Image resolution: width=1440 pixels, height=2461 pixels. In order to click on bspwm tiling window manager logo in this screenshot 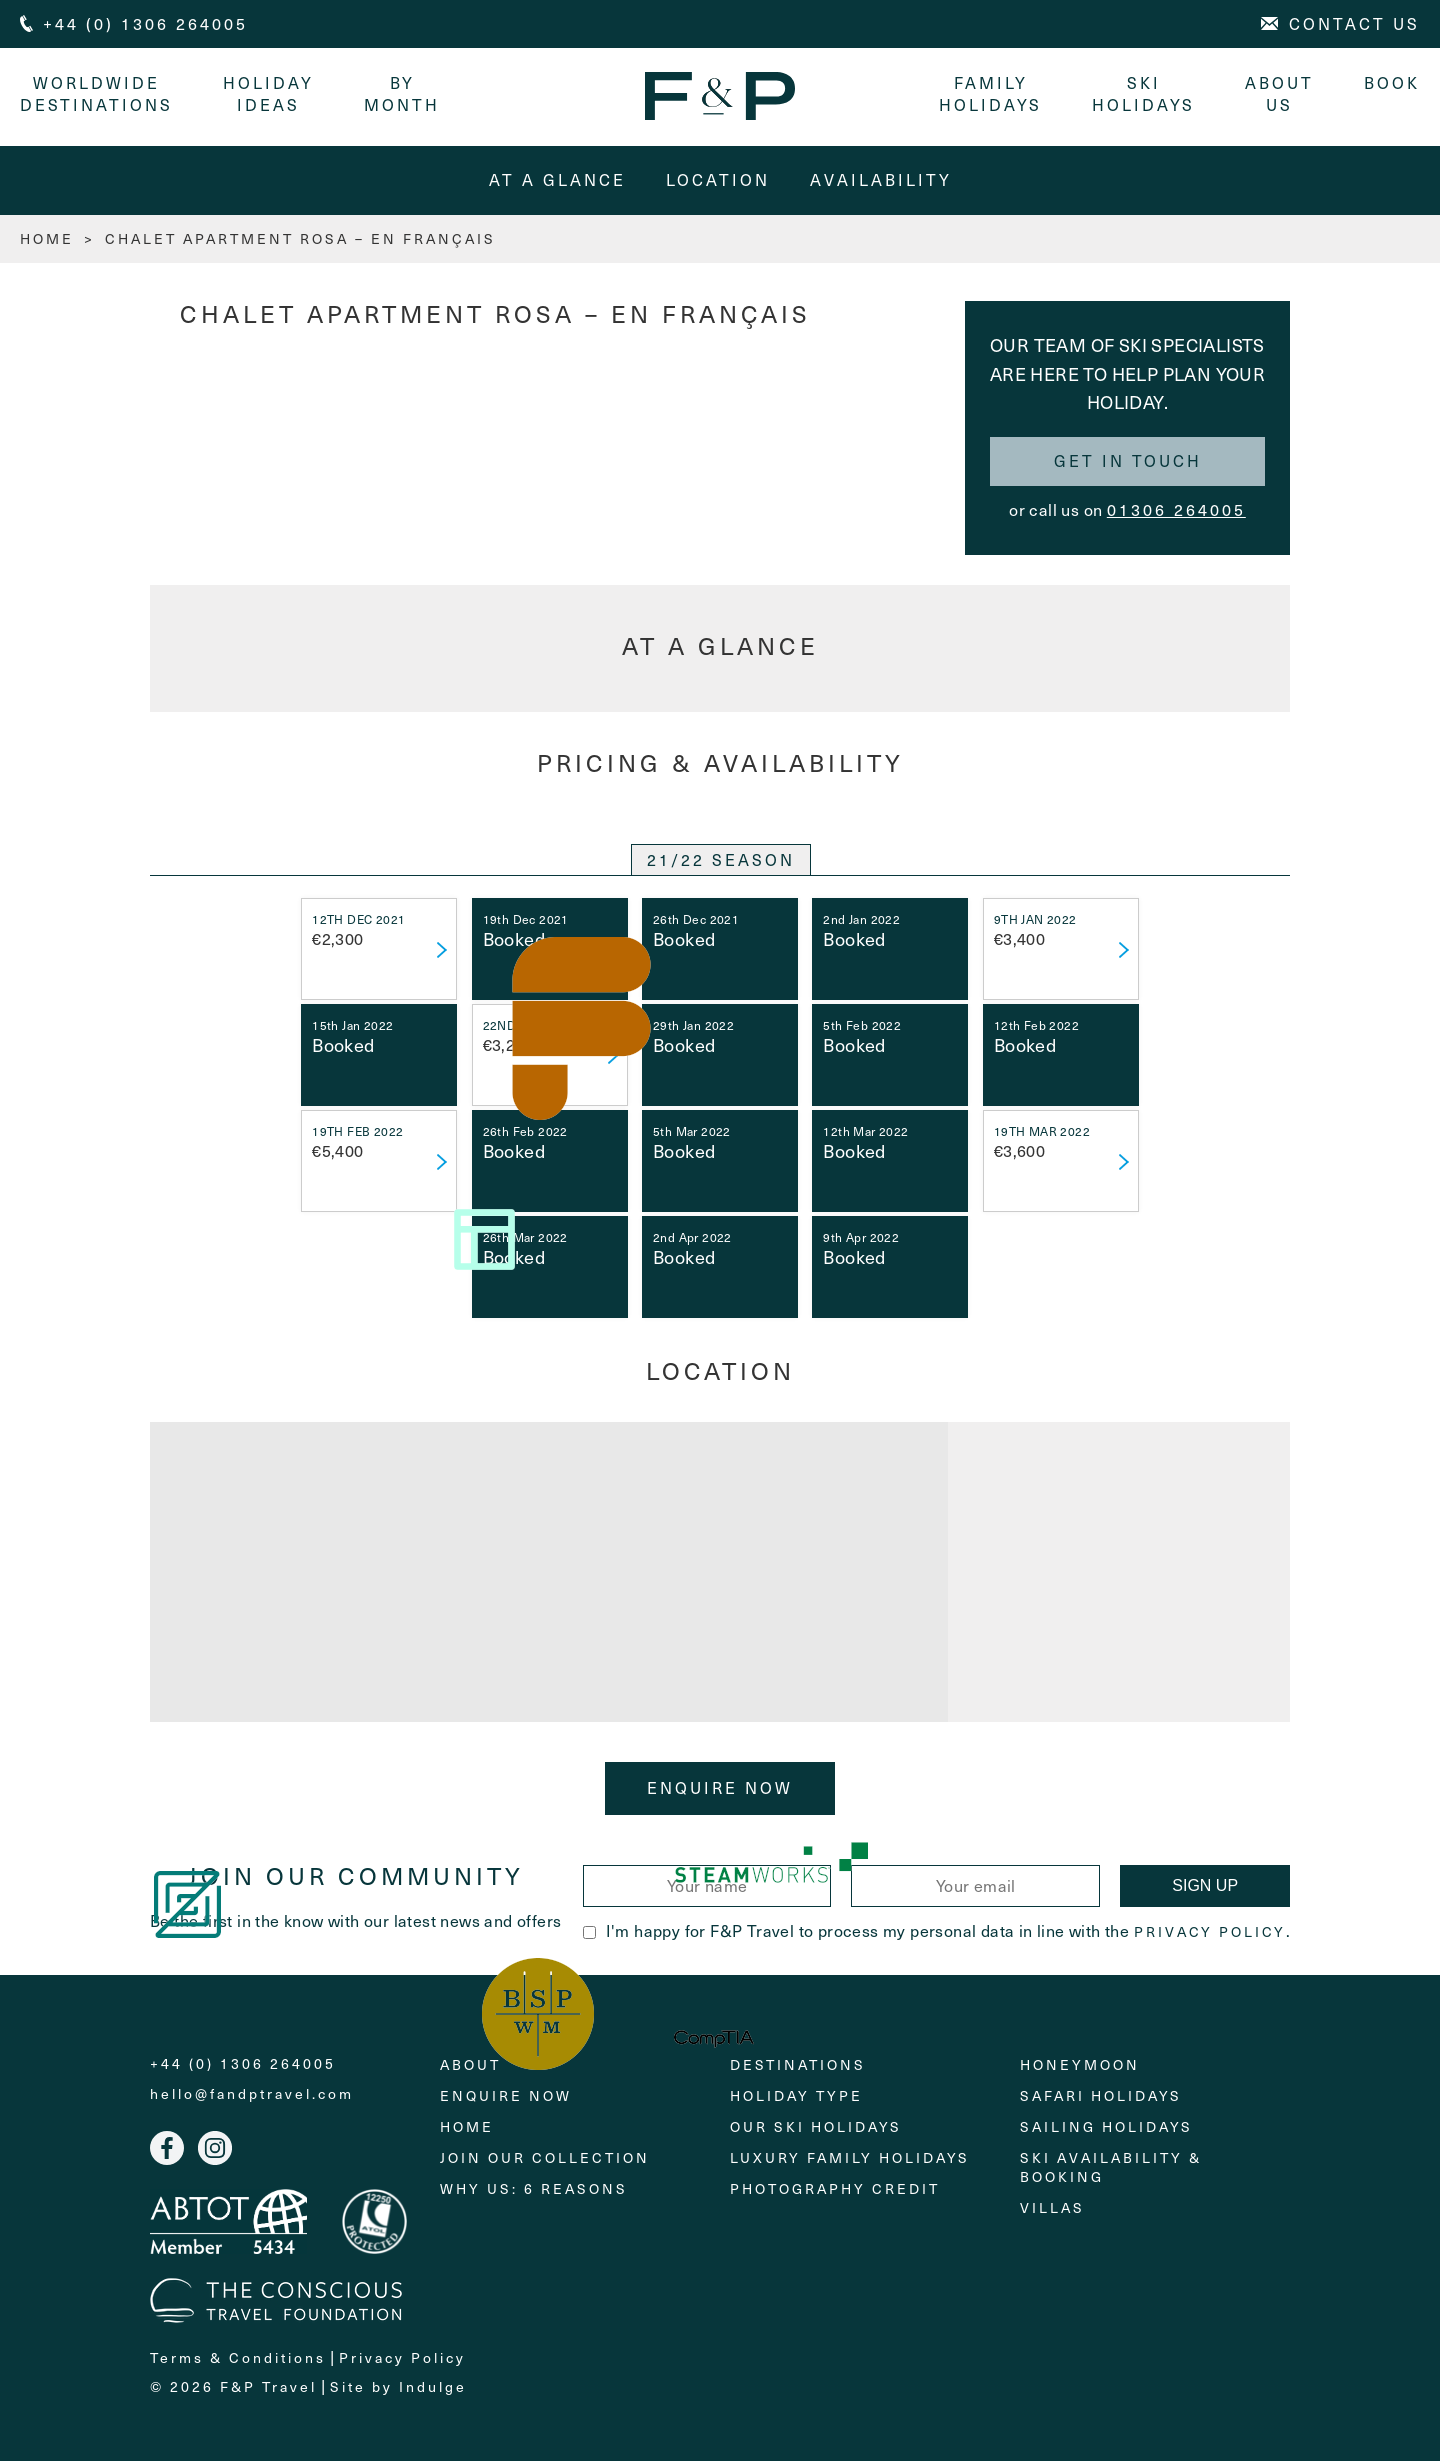, I will do `click(538, 2014)`.